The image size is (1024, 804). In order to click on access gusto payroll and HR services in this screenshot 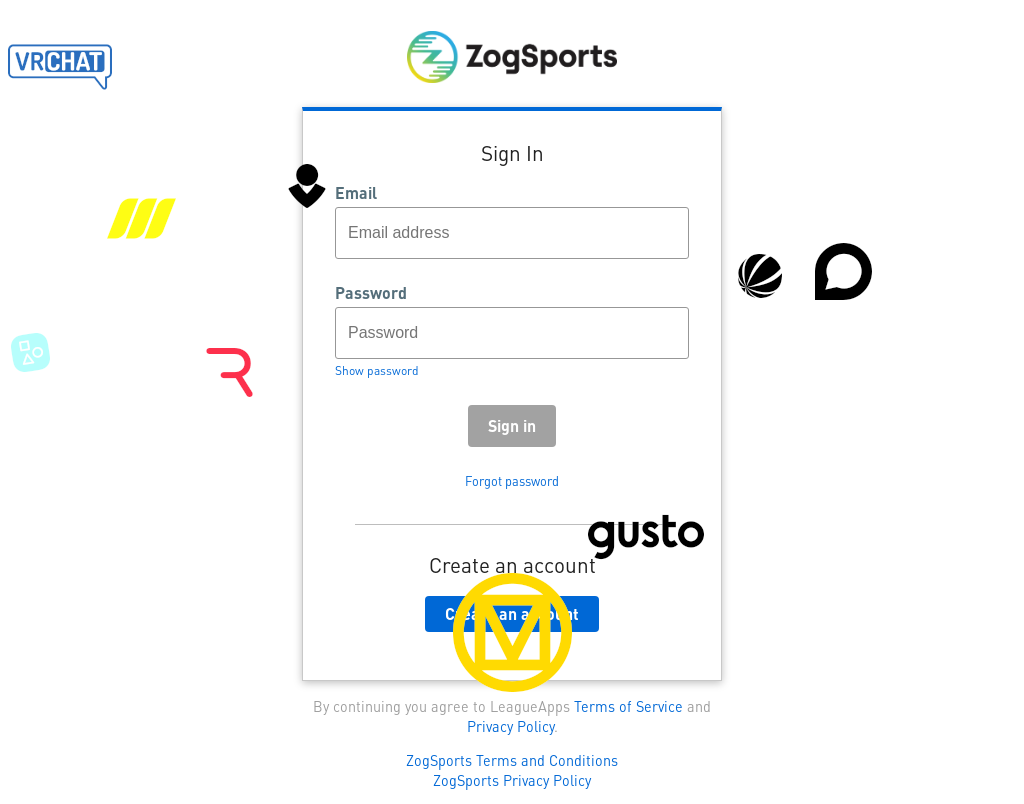, I will do `click(646, 537)`.